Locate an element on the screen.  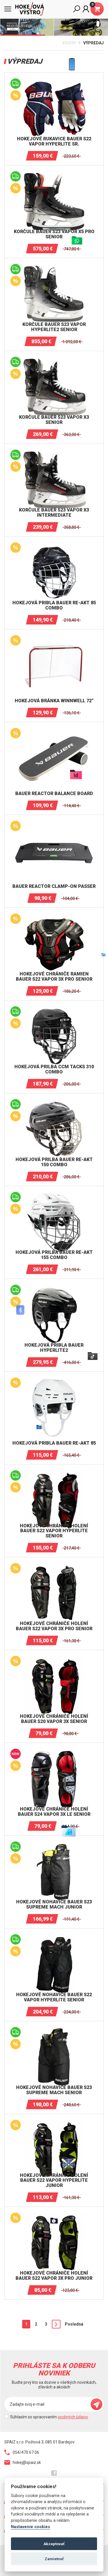
open folder containing GitKraken projects is located at coordinates (39, 1427).